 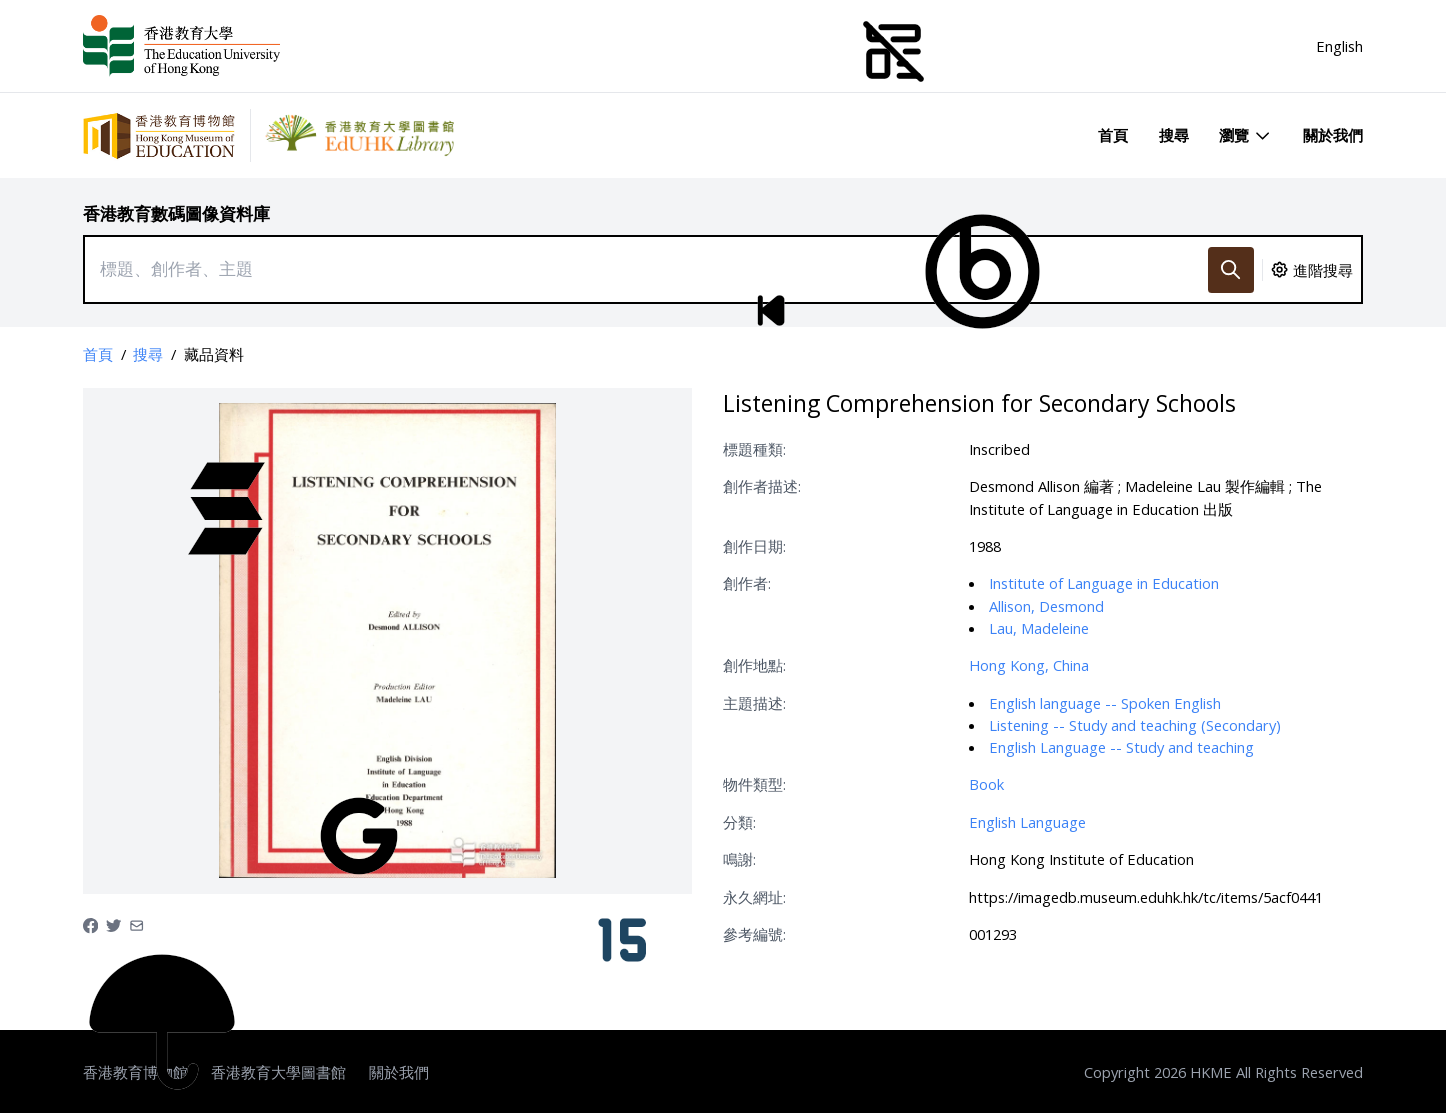 I want to click on weather protection or rain forecast indicator, so click(x=162, y=1022).